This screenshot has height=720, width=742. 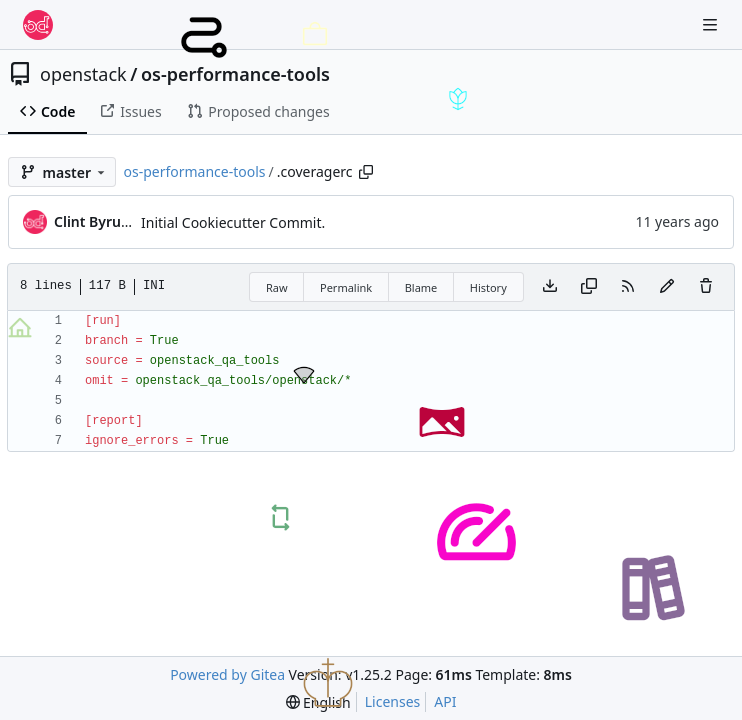 What do you see at coordinates (328, 686) in the screenshot?
I see `remove or delete royal/premium status` at bounding box center [328, 686].